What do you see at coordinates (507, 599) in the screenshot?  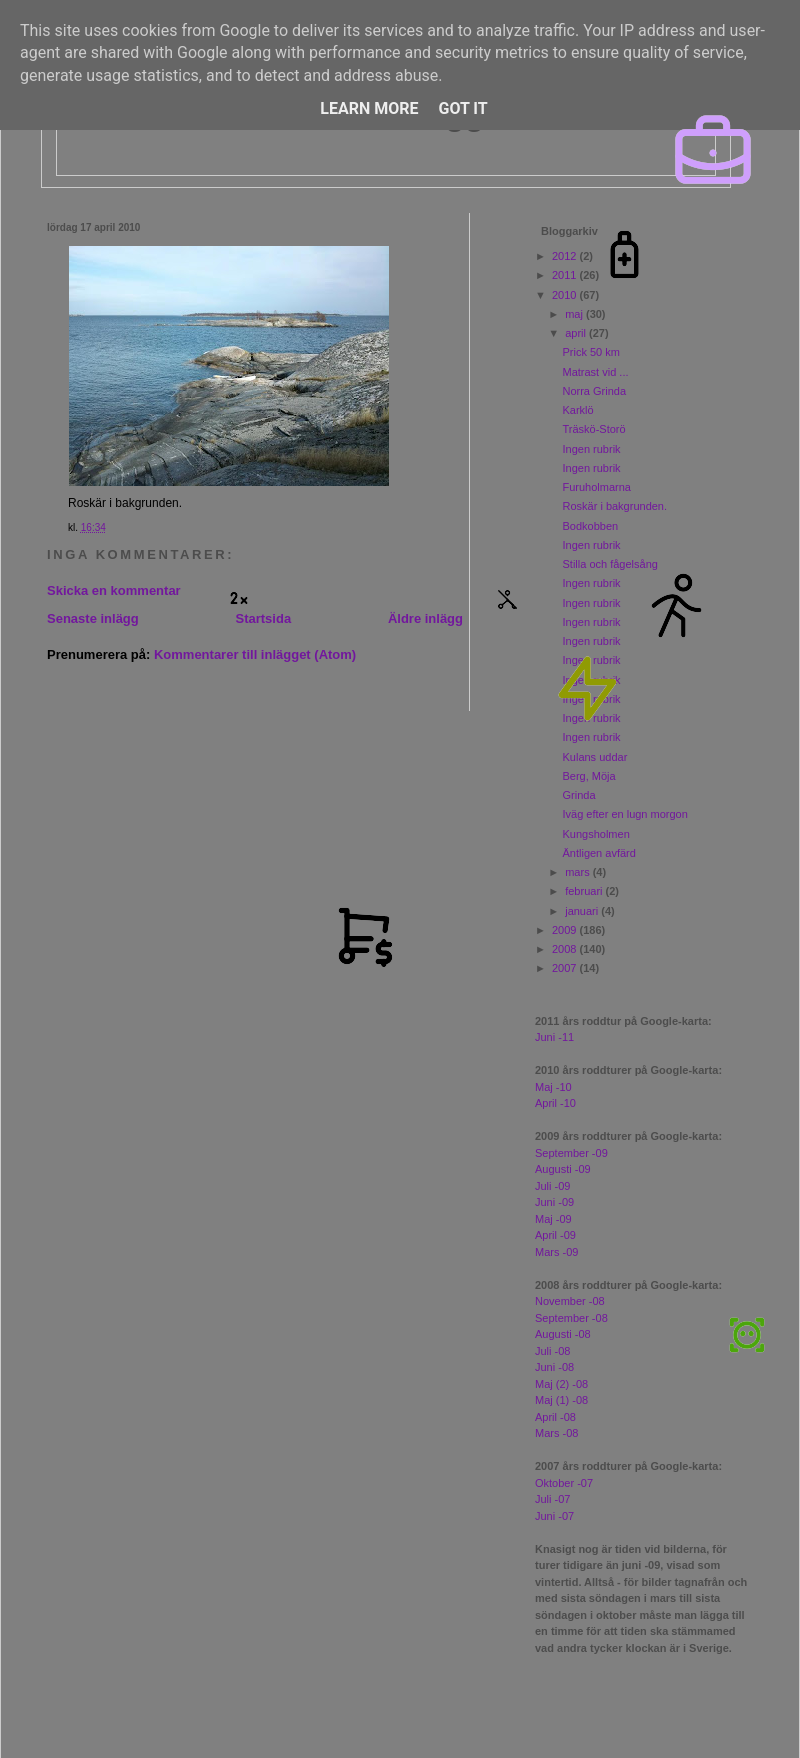 I see `disable hierarchical view` at bounding box center [507, 599].